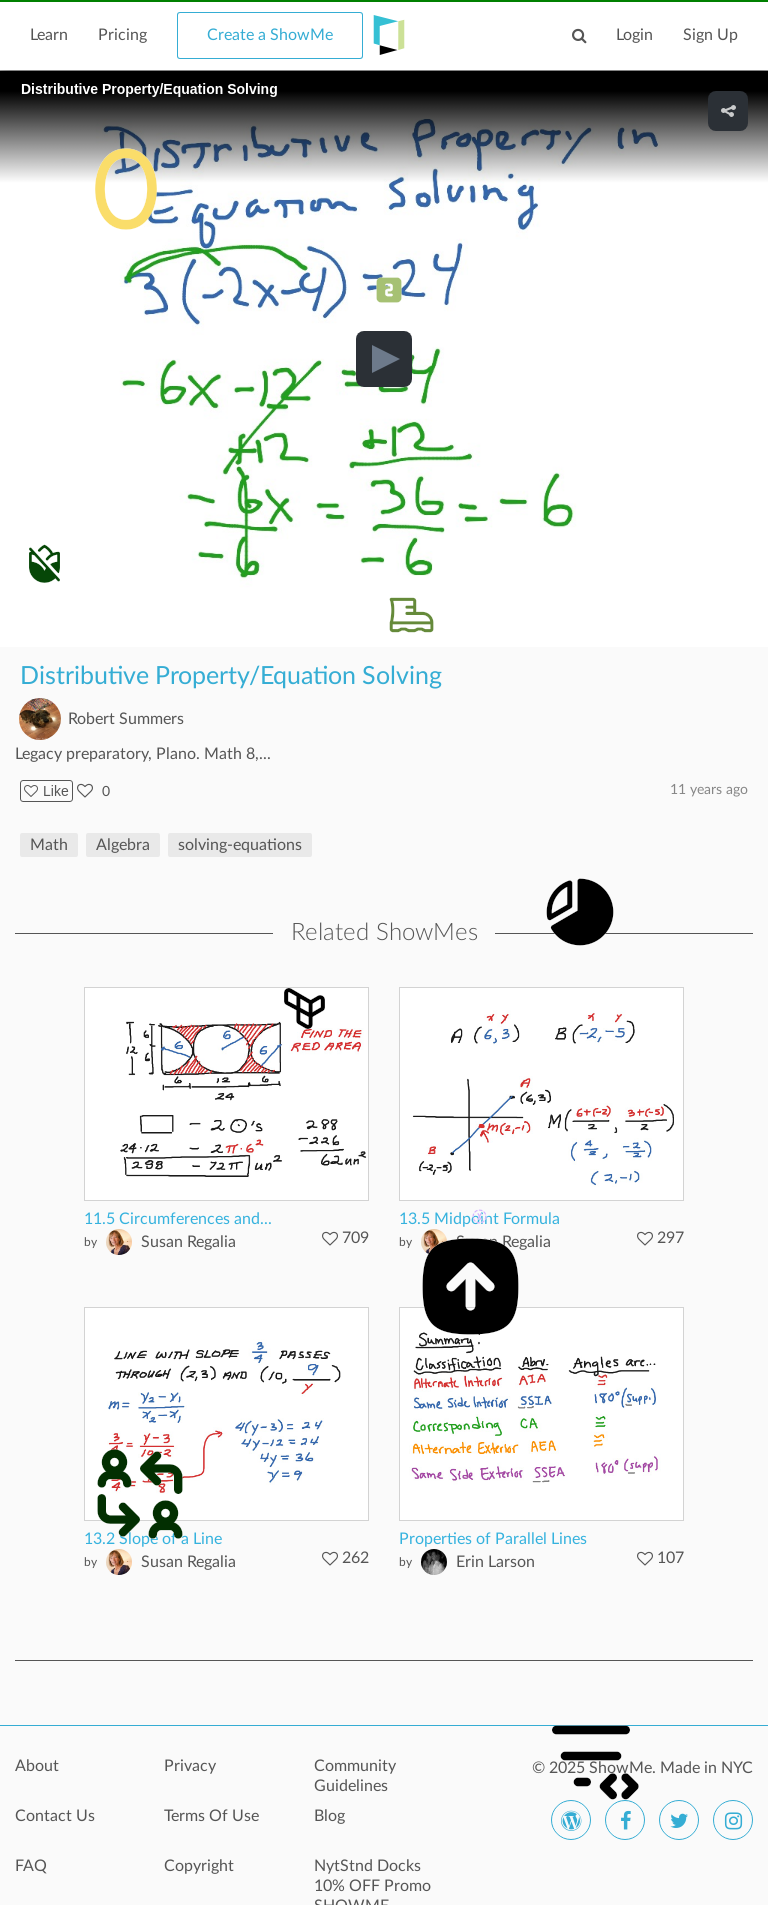  Describe the element at coordinates (470, 1286) in the screenshot. I see `upload a file or document` at that location.